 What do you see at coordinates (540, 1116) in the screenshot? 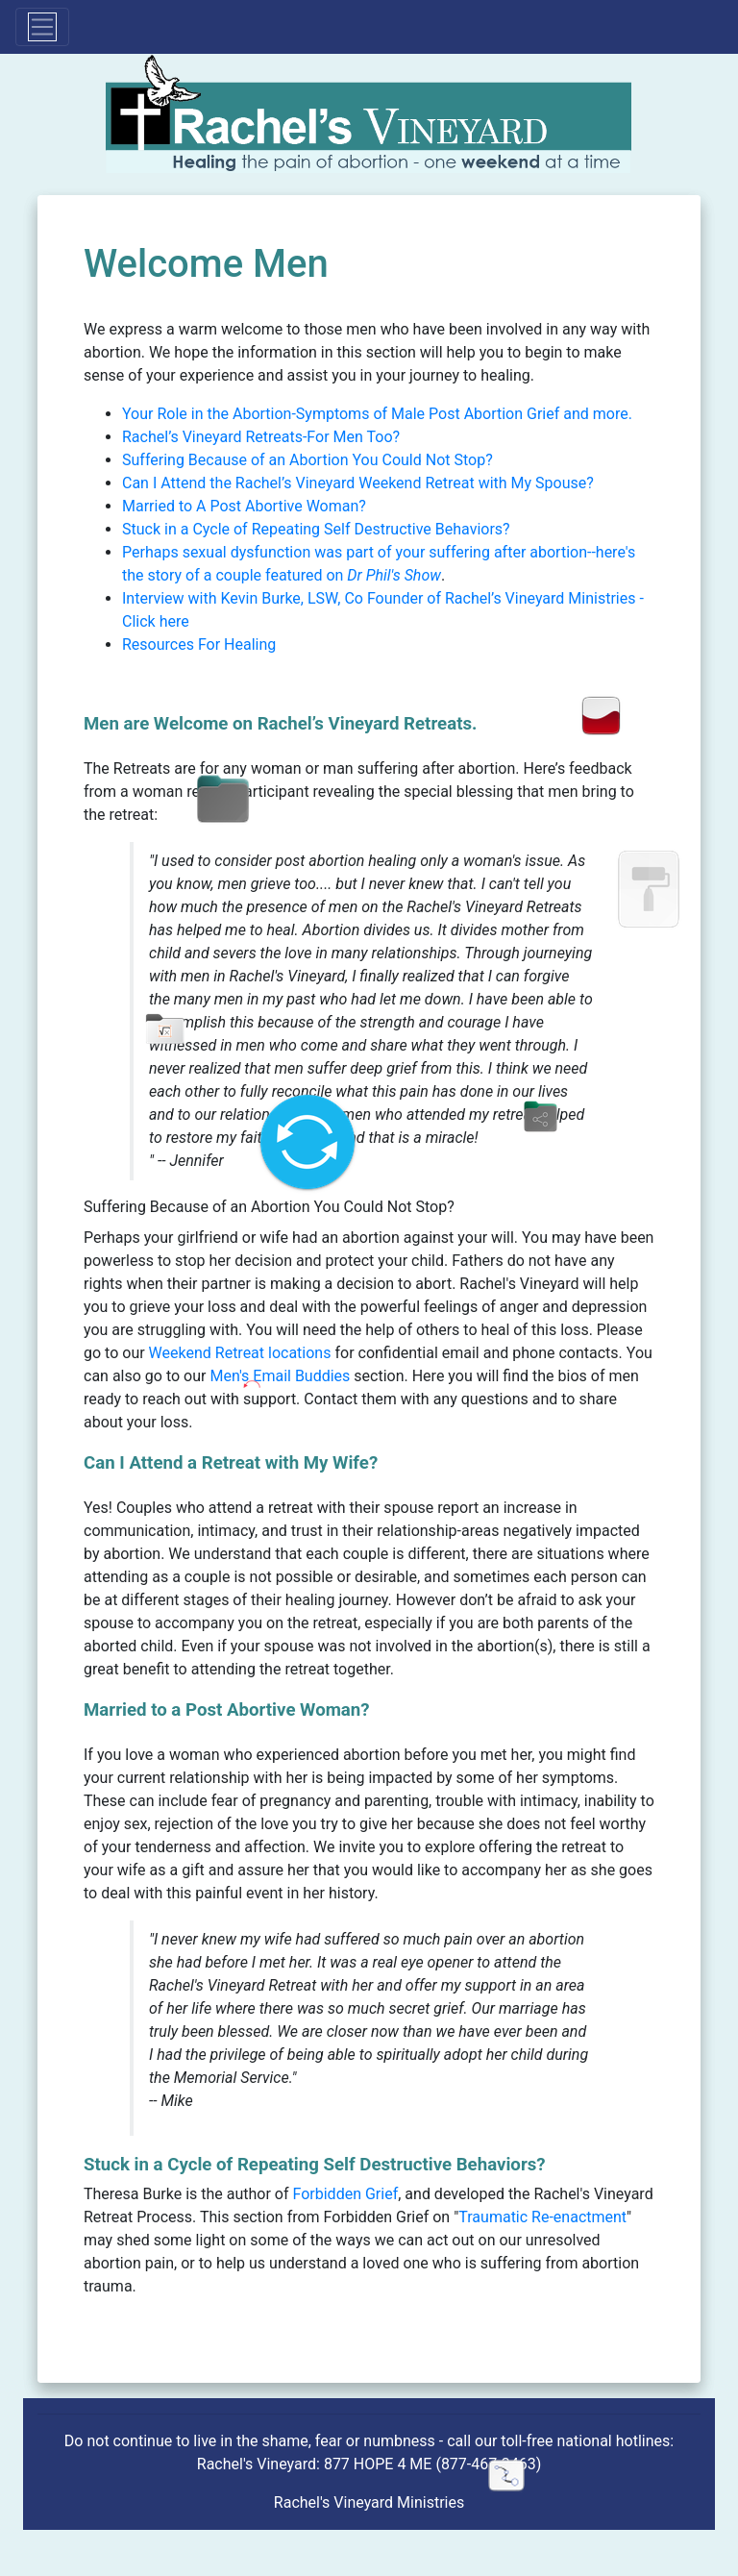
I see `open your public shared folder` at bounding box center [540, 1116].